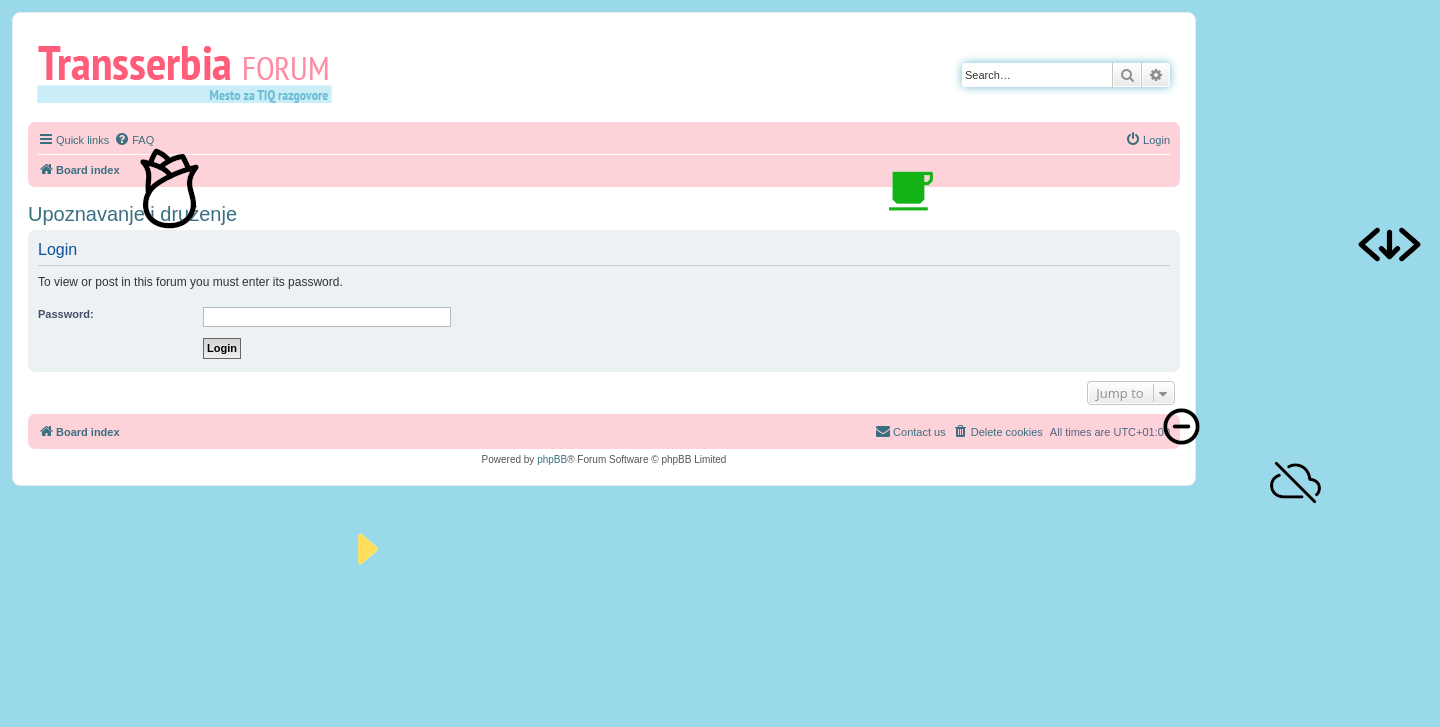 The image size is (1440, 727). Describe the element at coordinates (911, 192) in the screenshot. I see `find nearby coffee shops or cafes` at that location.